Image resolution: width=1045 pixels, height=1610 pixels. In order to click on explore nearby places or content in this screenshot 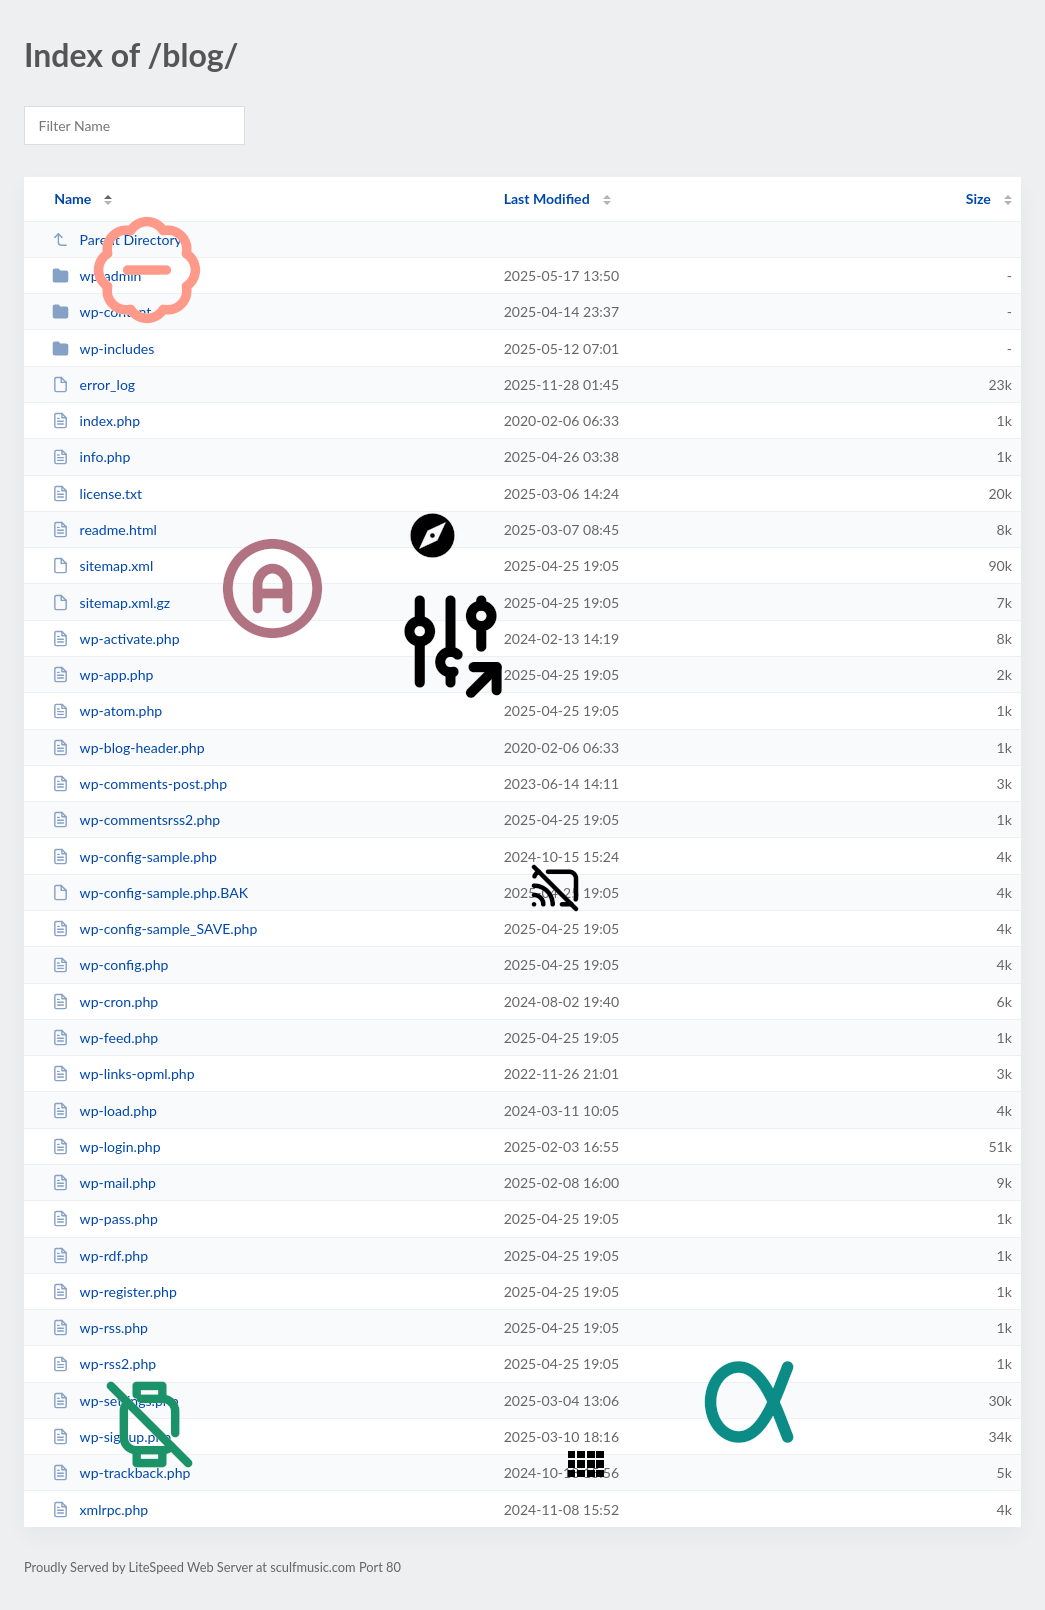, I will do `click(432, 535)`.